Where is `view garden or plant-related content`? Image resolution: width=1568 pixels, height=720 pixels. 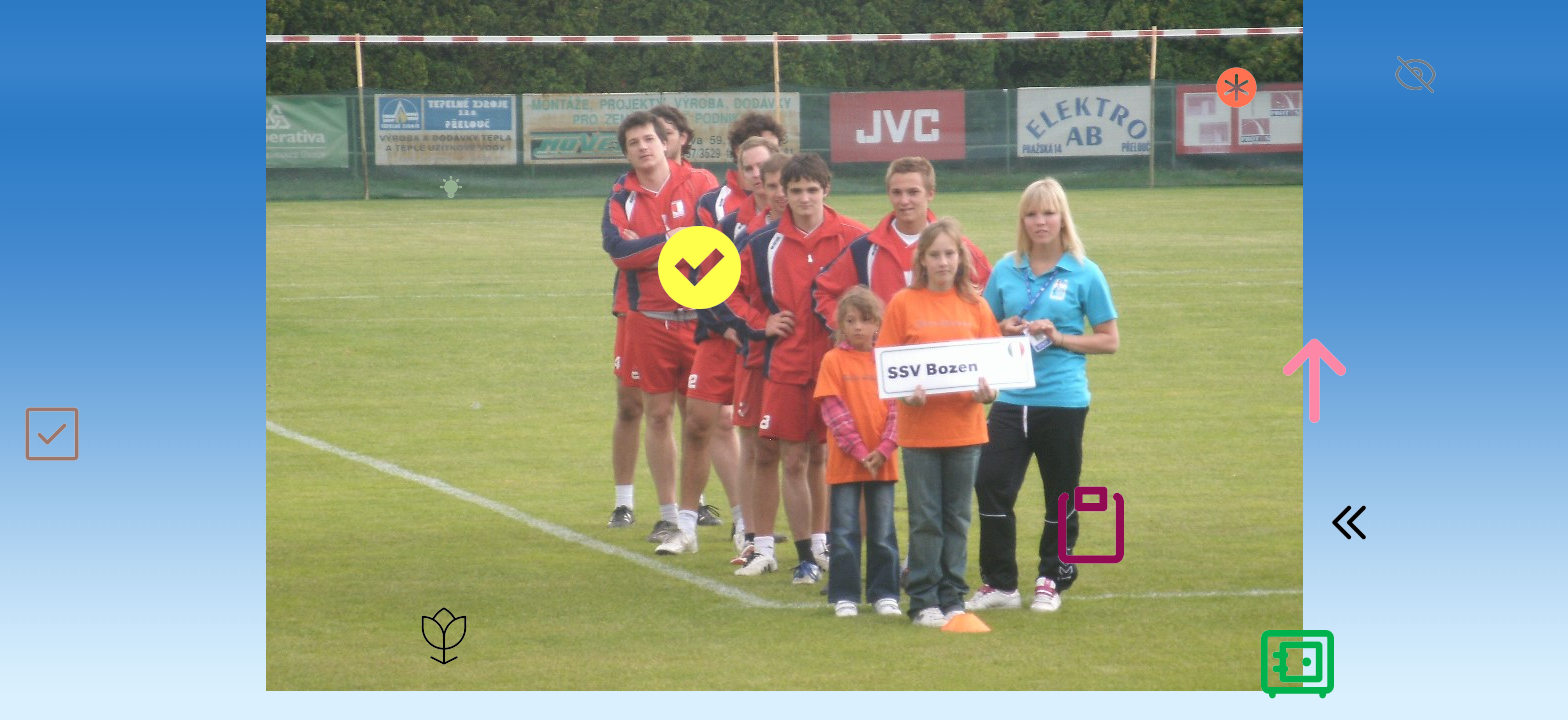 view garden or plant-related content is located at coordinates (444, 636).